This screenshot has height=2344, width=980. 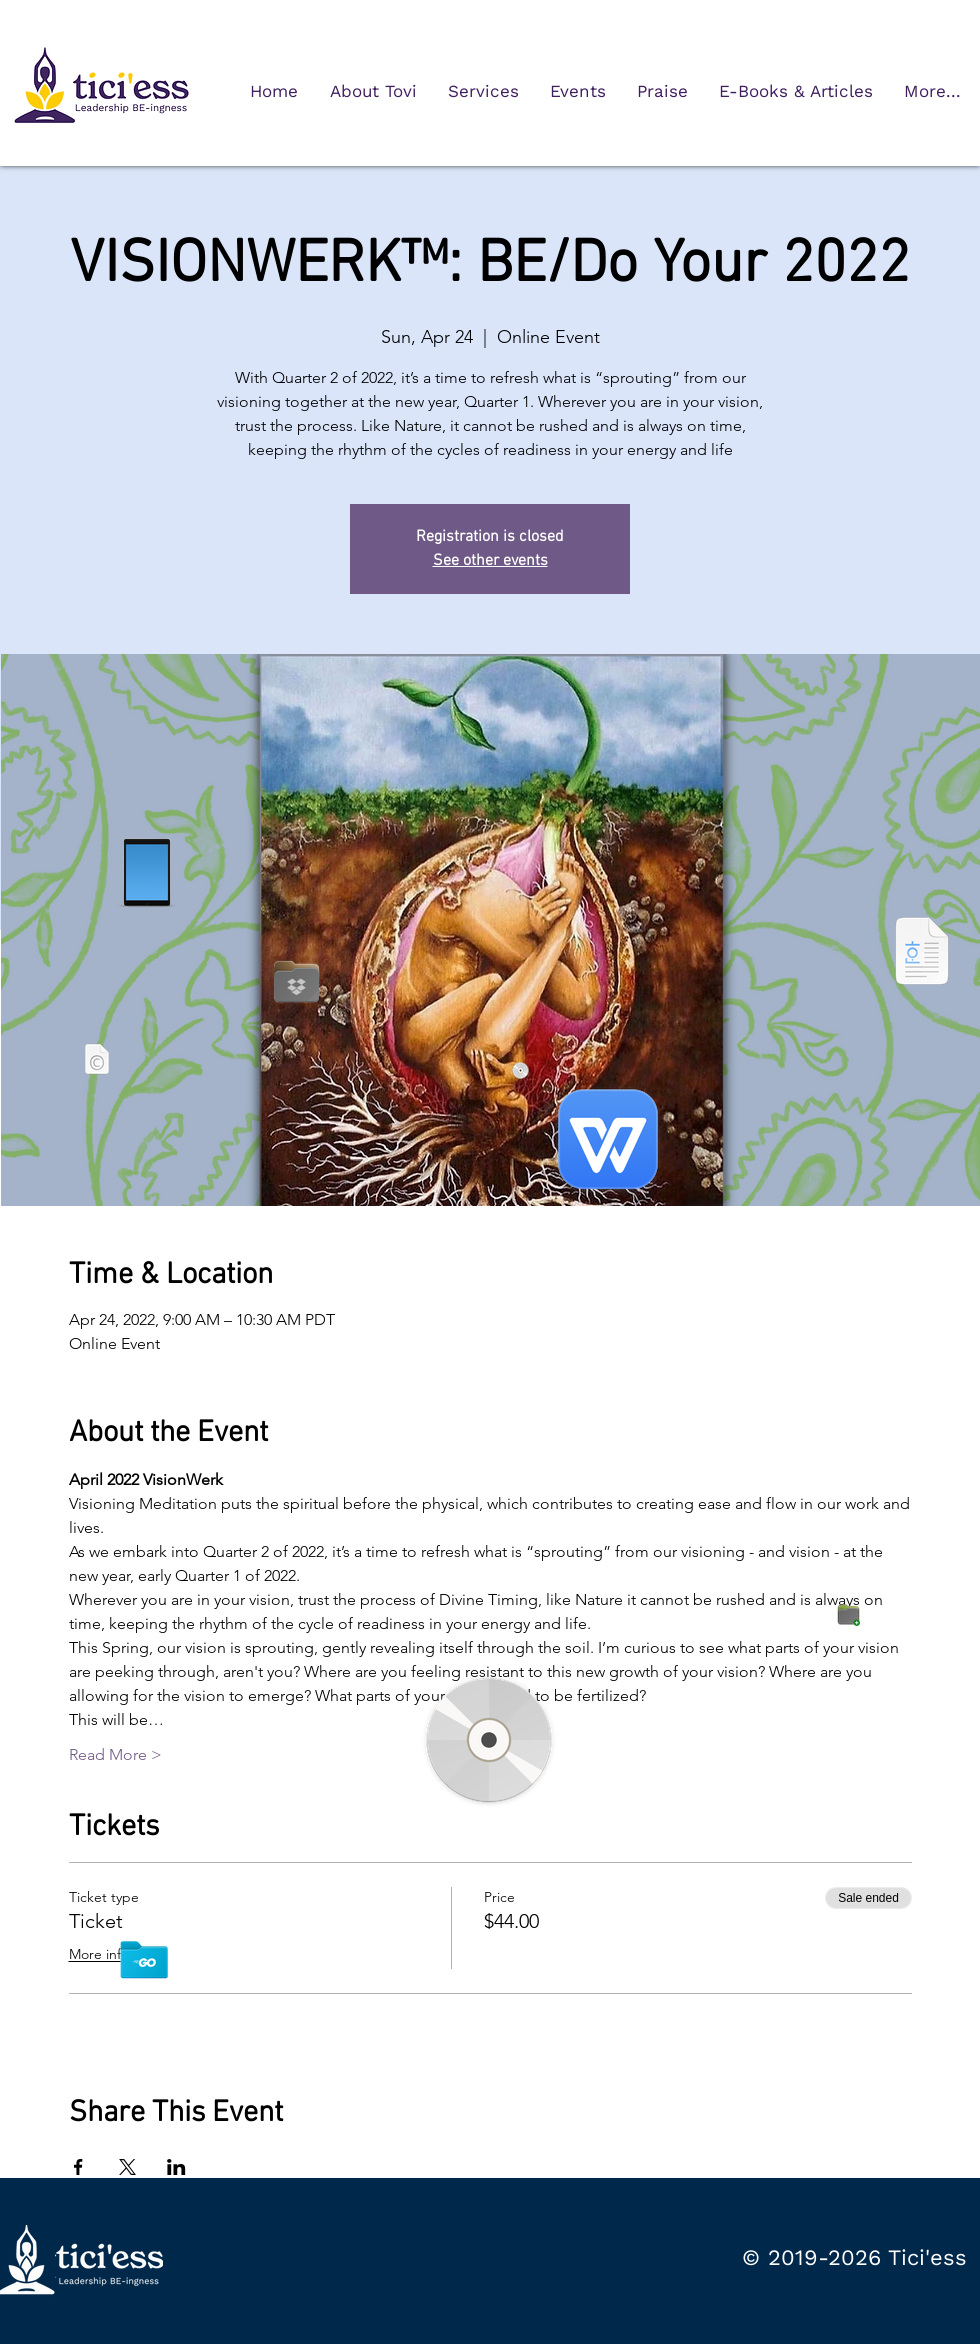 What do you see at coordinates (922, 951) in the screenshot?
I see `hancom hangul word processor document file` at bounding box center [922, 951].